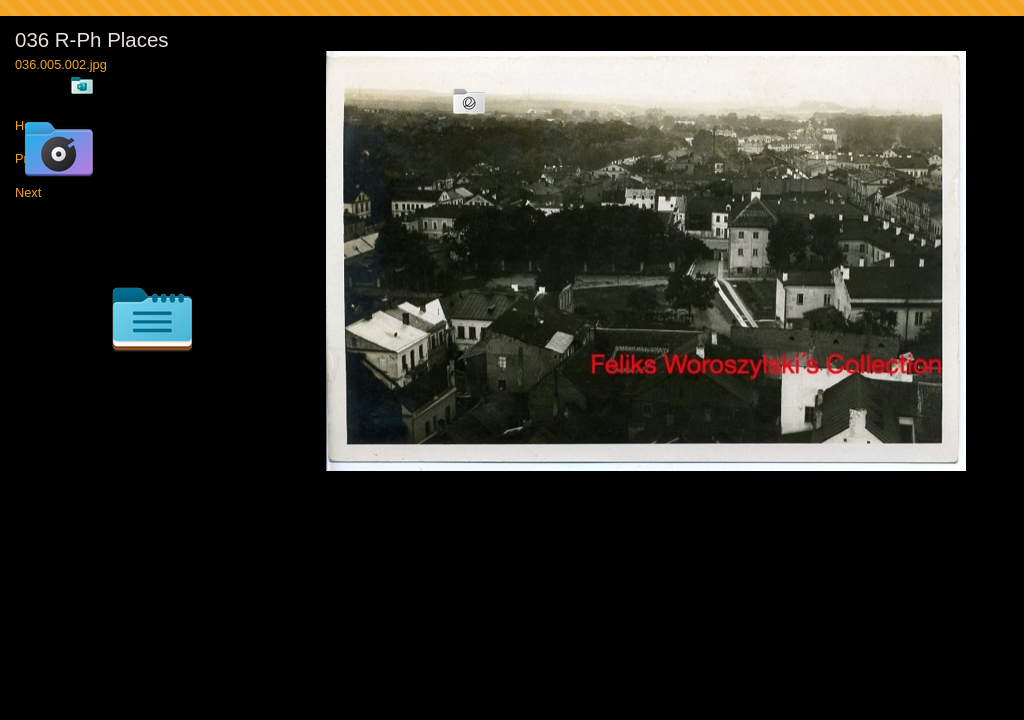  What do you see at coordinates (82, 86) in the screenshot?
I see `open folder containing microsoft publisher files` at bounding box center [82, 86].